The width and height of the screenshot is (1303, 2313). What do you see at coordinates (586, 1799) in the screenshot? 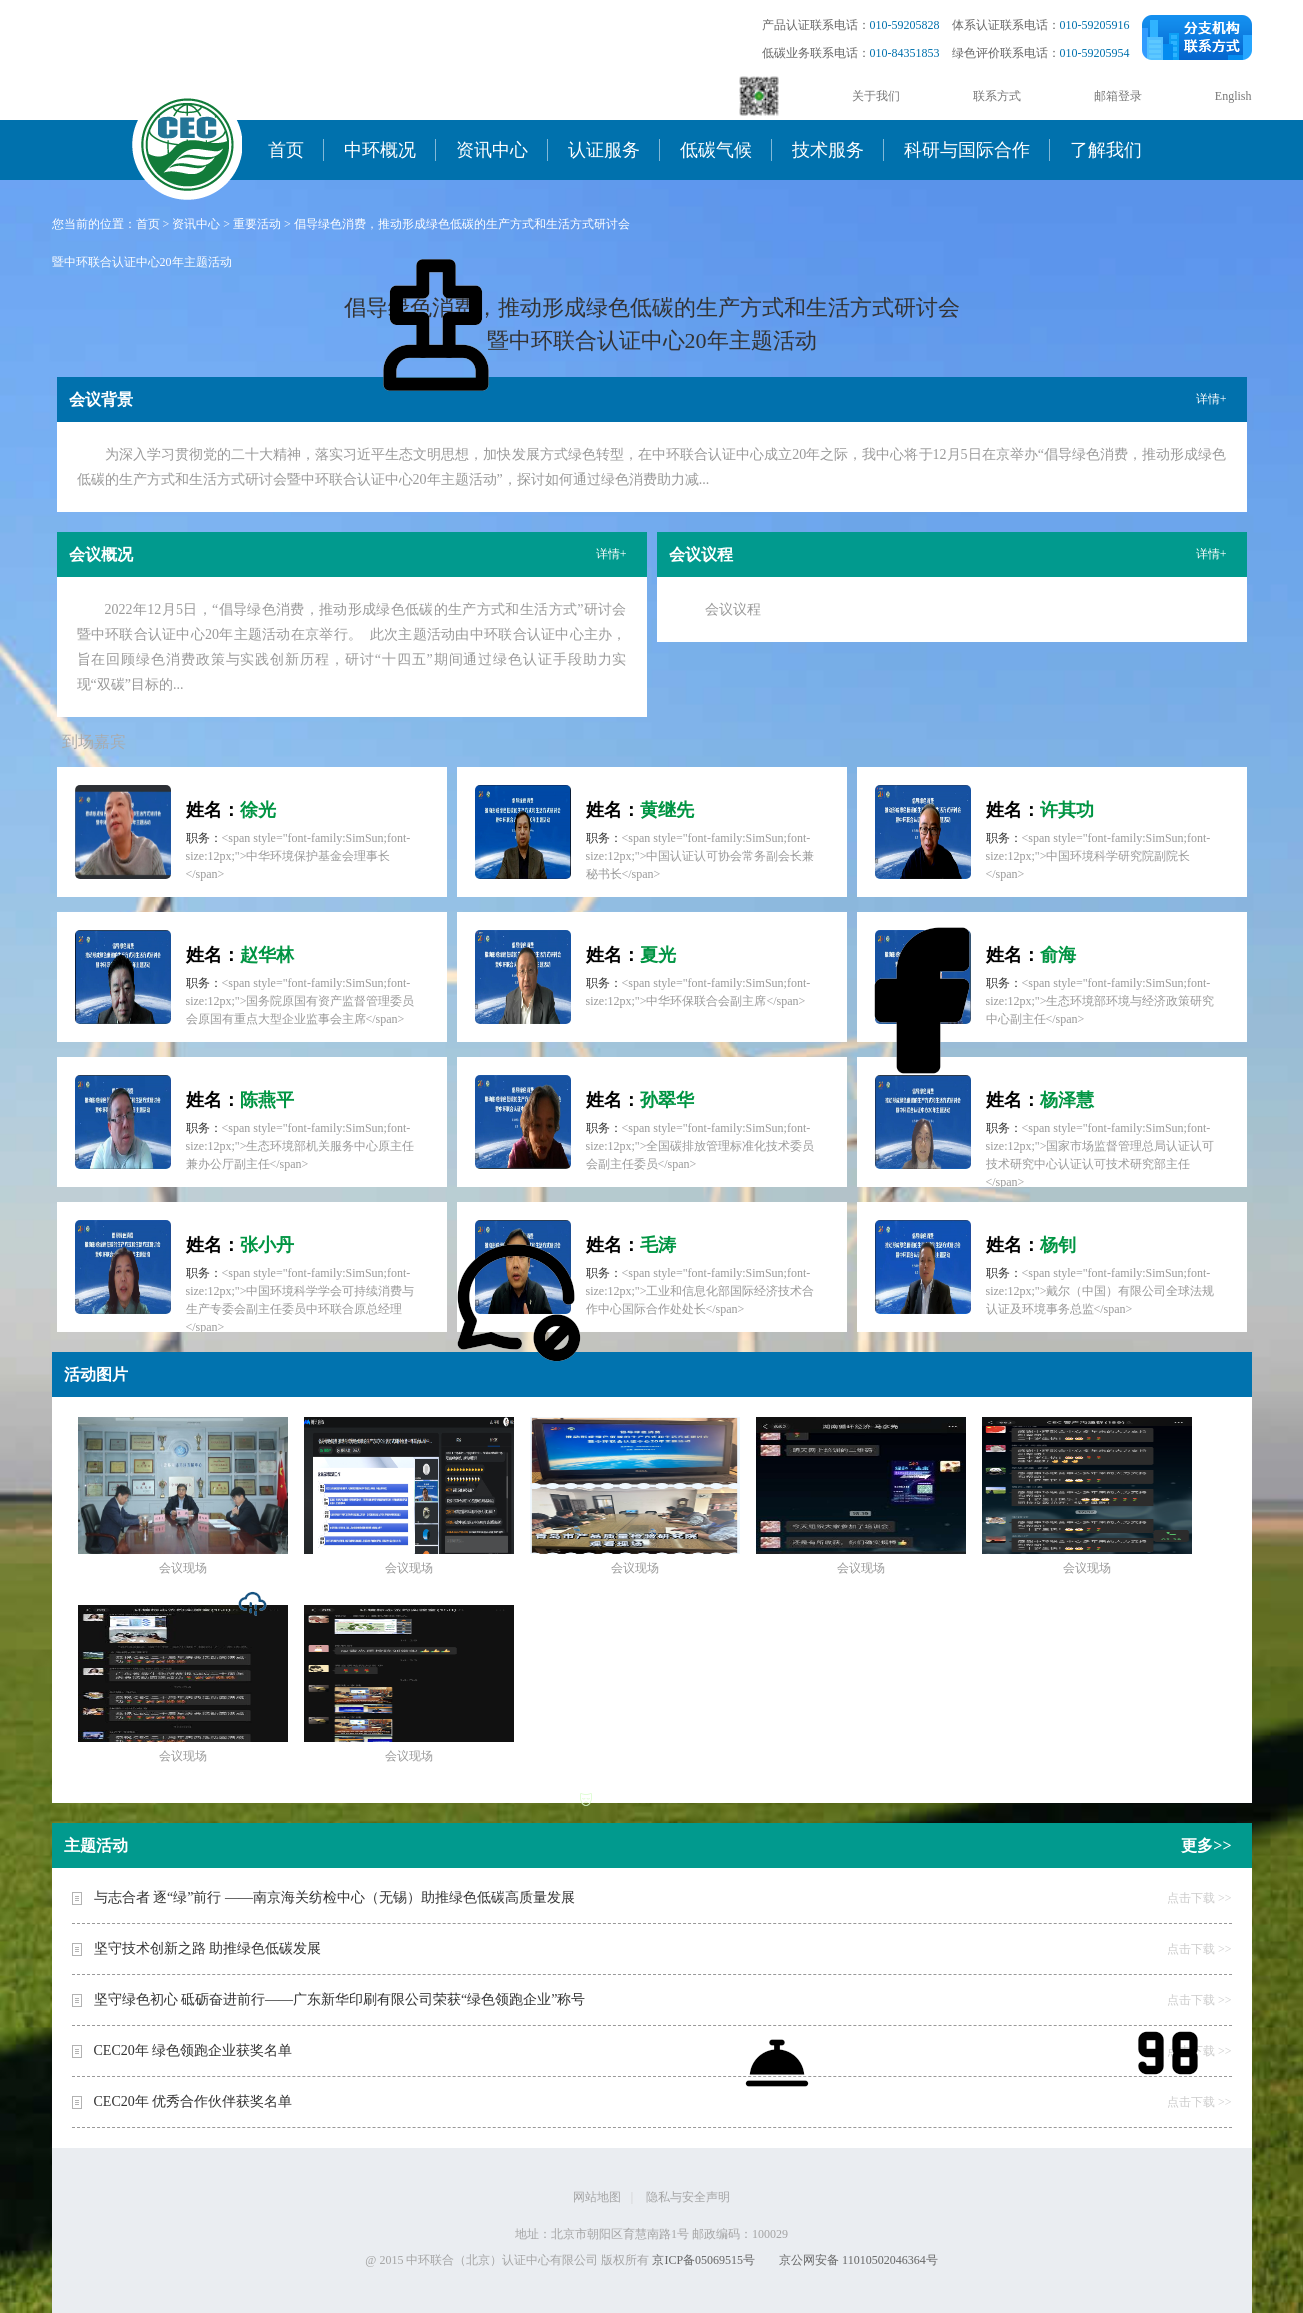
I see `select sad or tragedy theater mask` at bounding box center [586, 1799].